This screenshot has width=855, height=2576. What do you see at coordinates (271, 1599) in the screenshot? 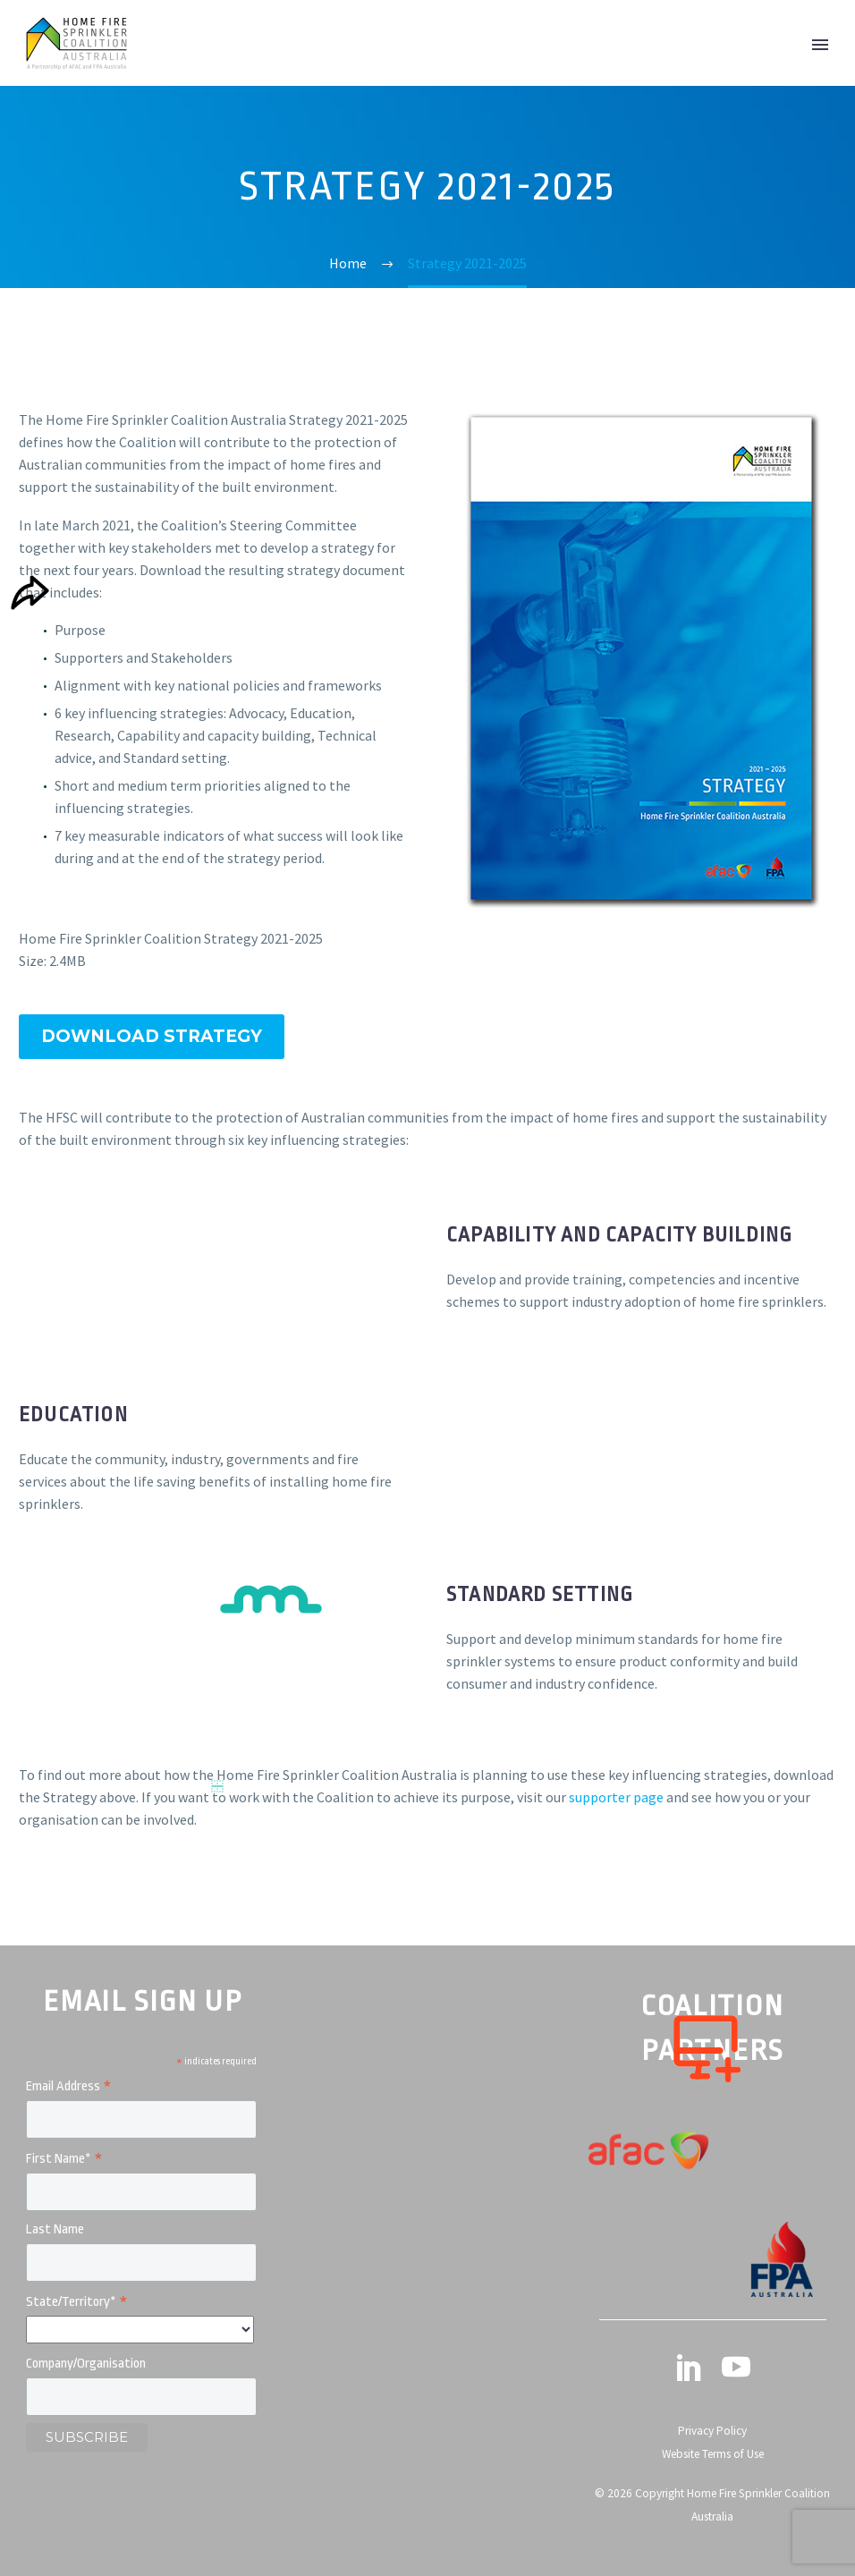
I see `represents an inductor component in a circuit diagram` at bounding box center [271, 1599].